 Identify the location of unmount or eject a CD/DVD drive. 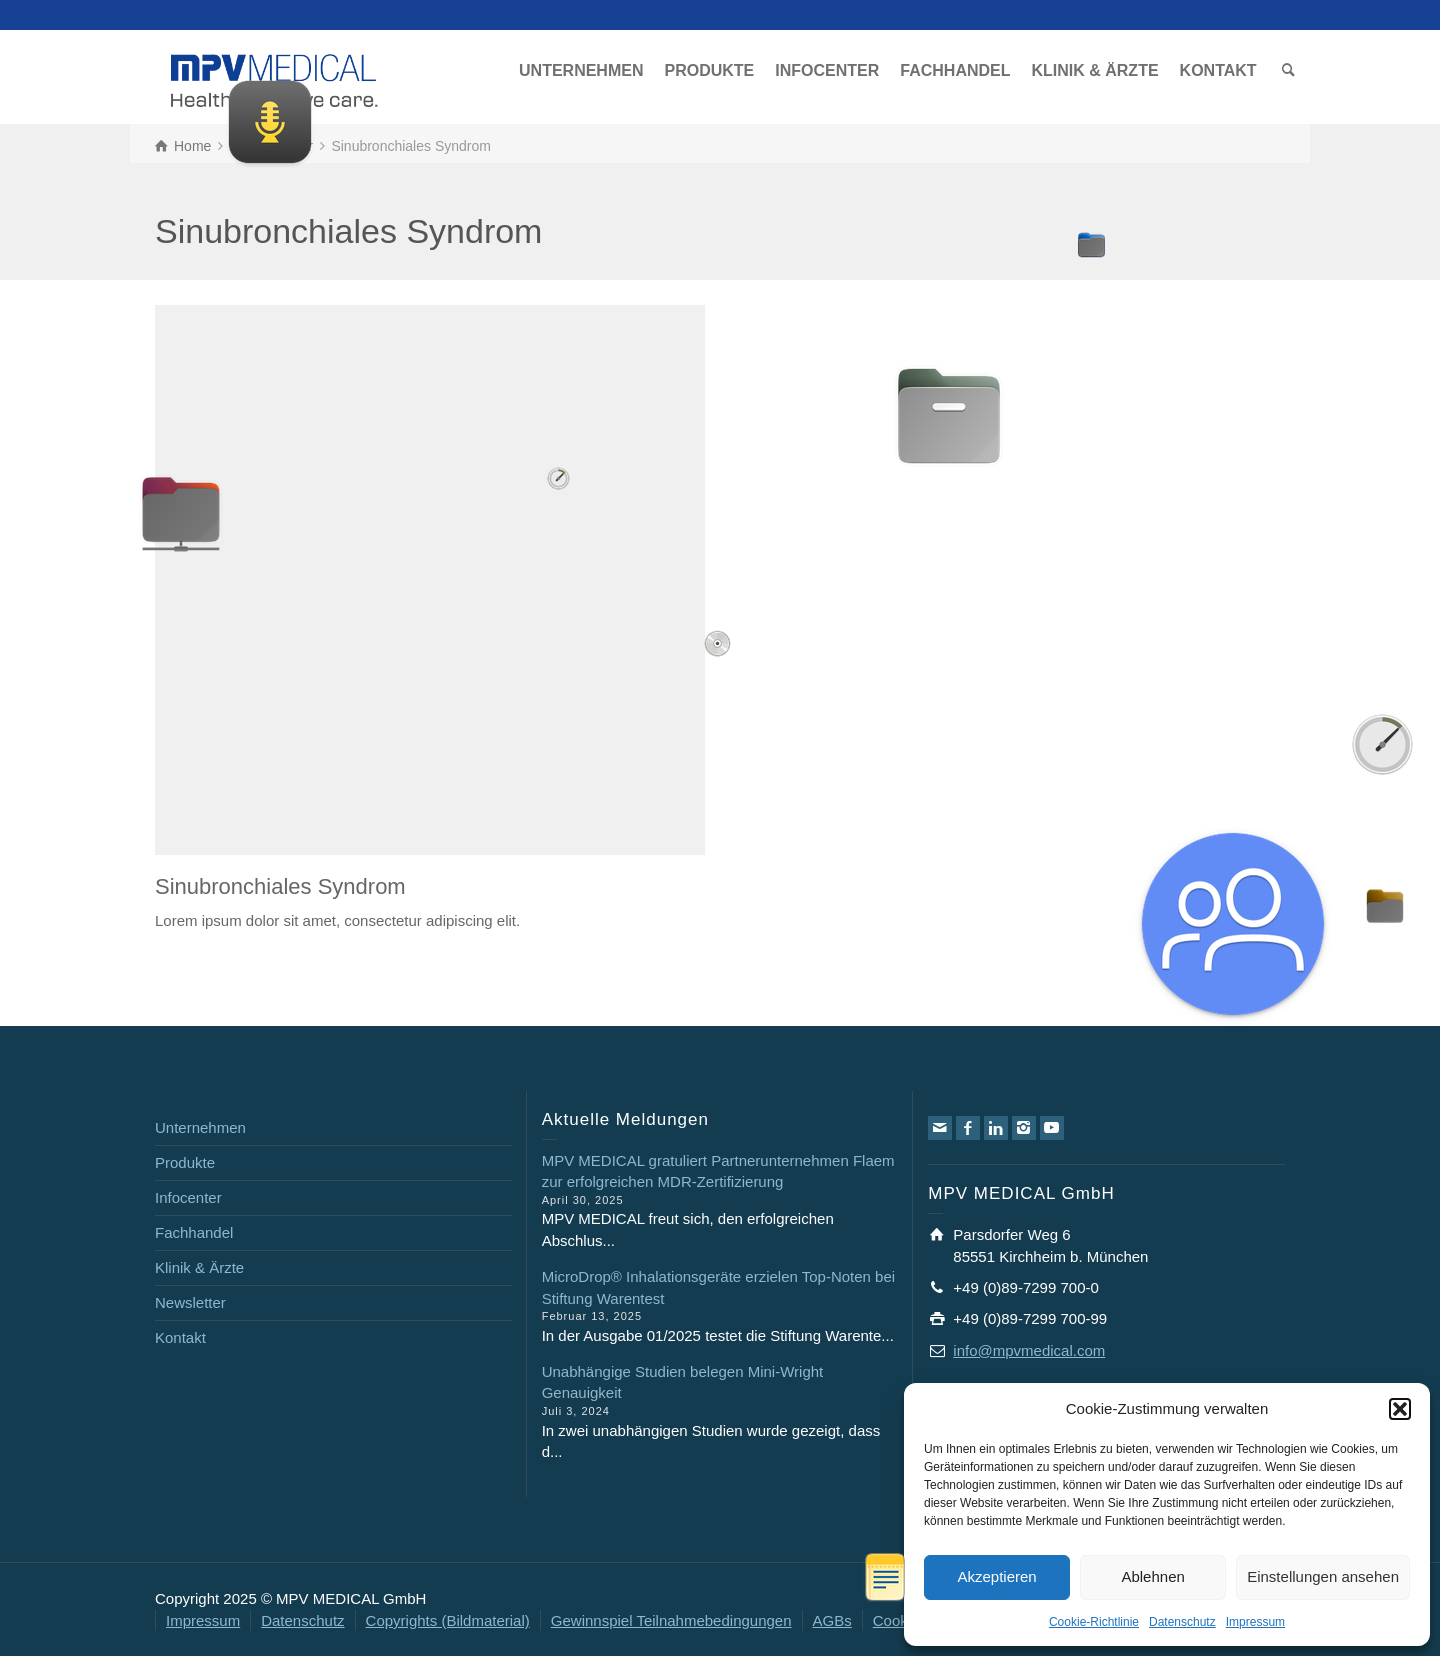
(717, 643).